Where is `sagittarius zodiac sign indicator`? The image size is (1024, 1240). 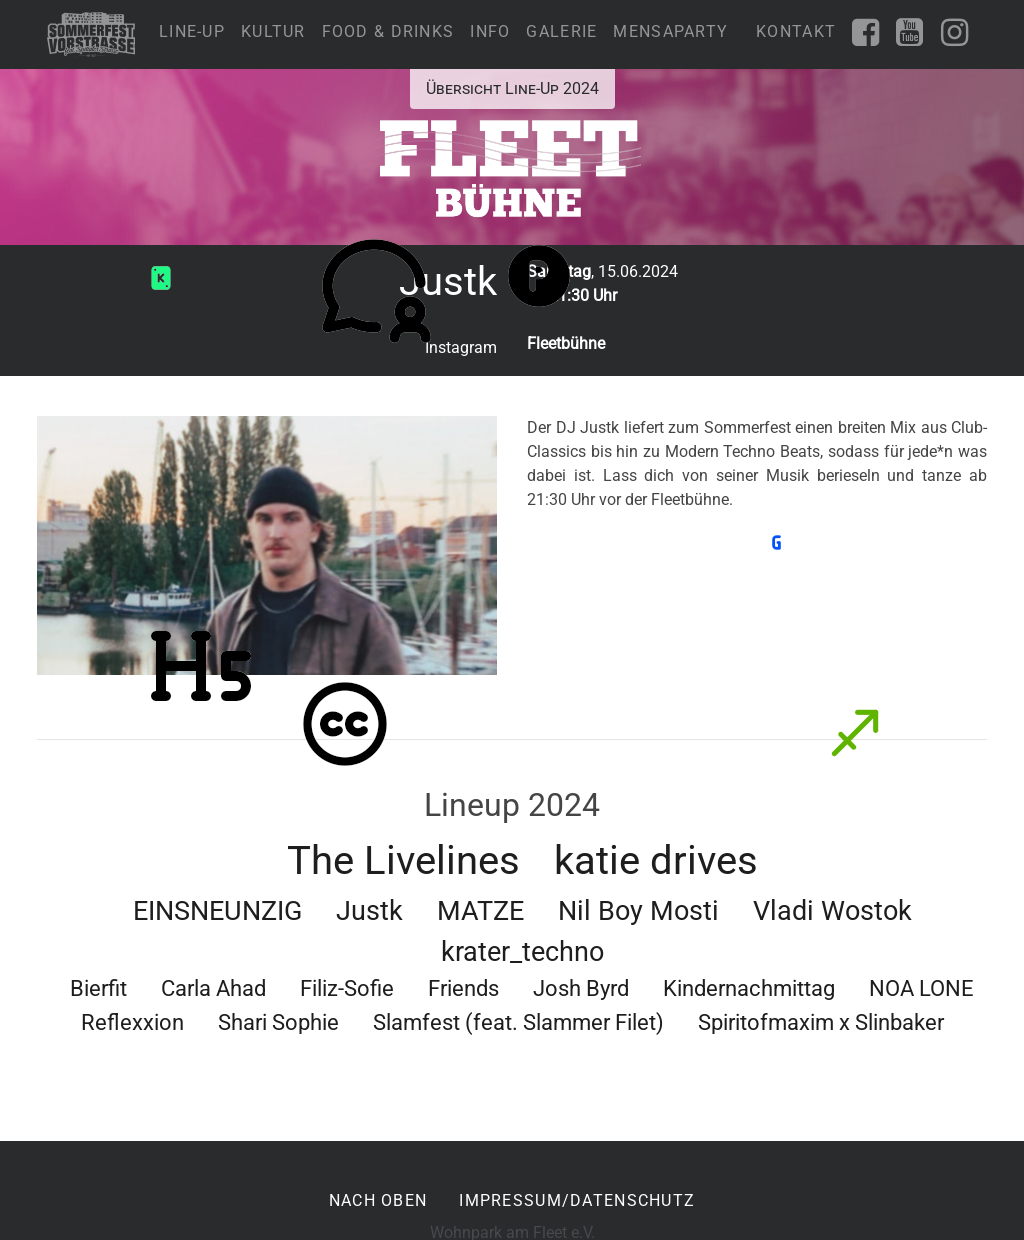
sagittarius zodiac sign indicator is located at coordinates (855, 733).